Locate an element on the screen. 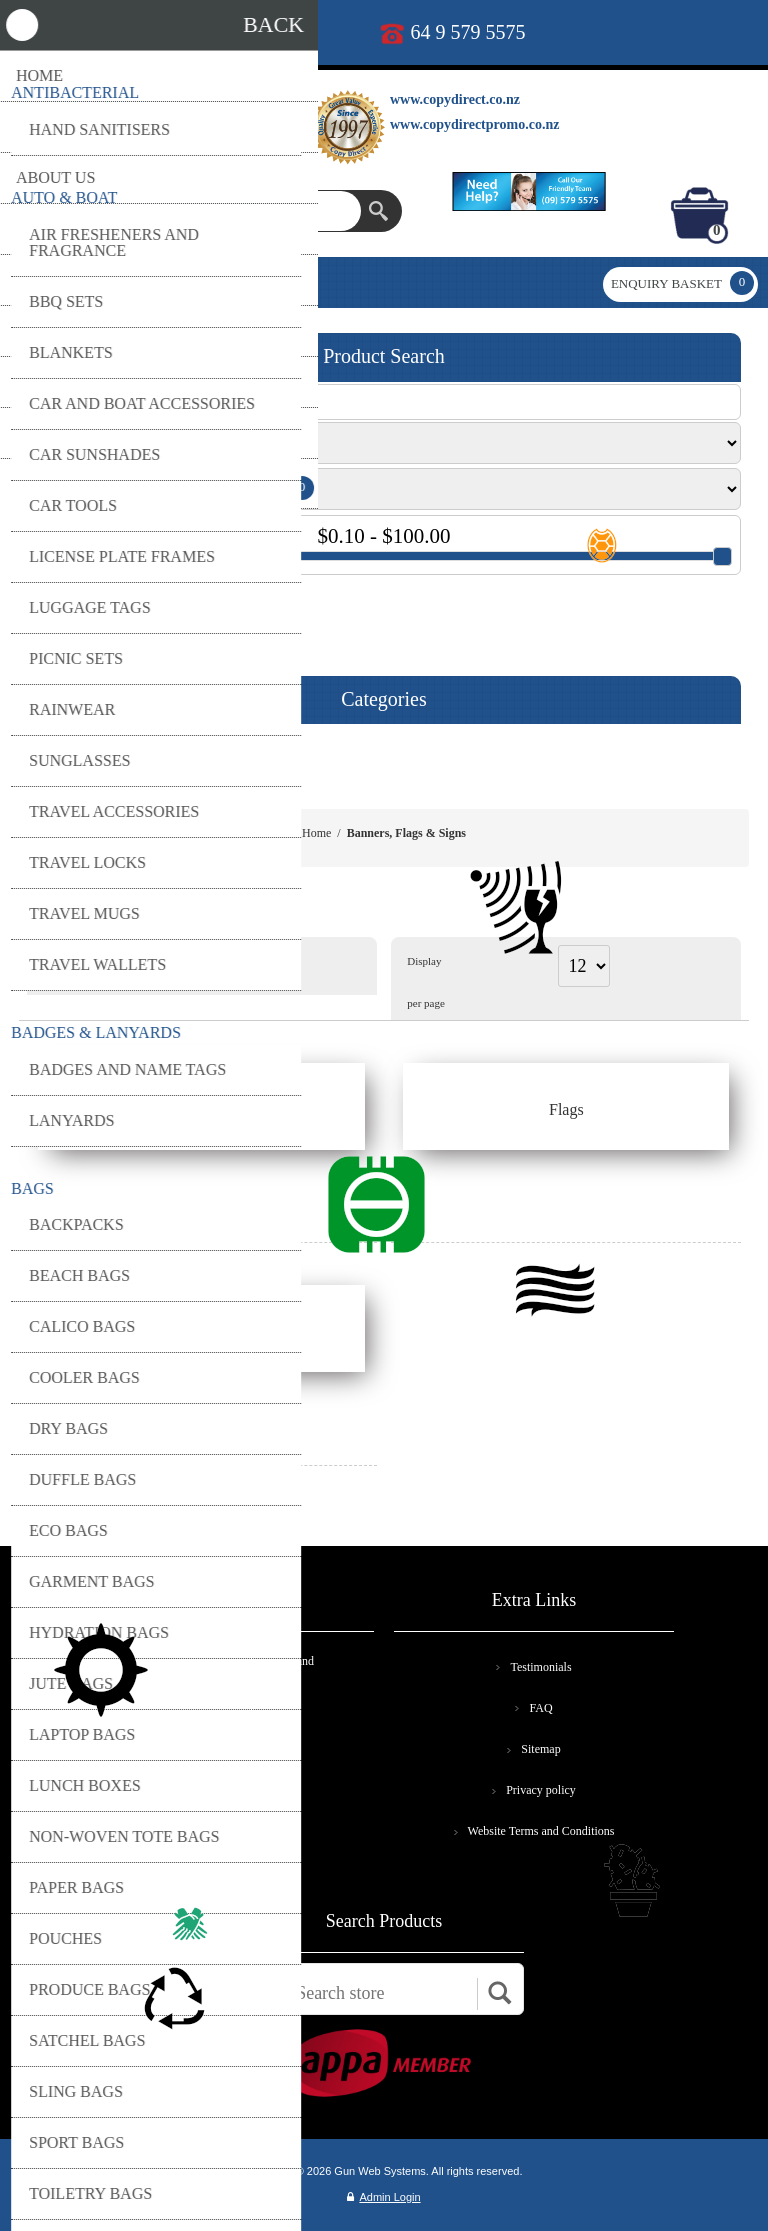 Image resolution: width=768 pixels, height=2231 pixels. access ultrasound or sonography features is located at coordinates (516, 907).